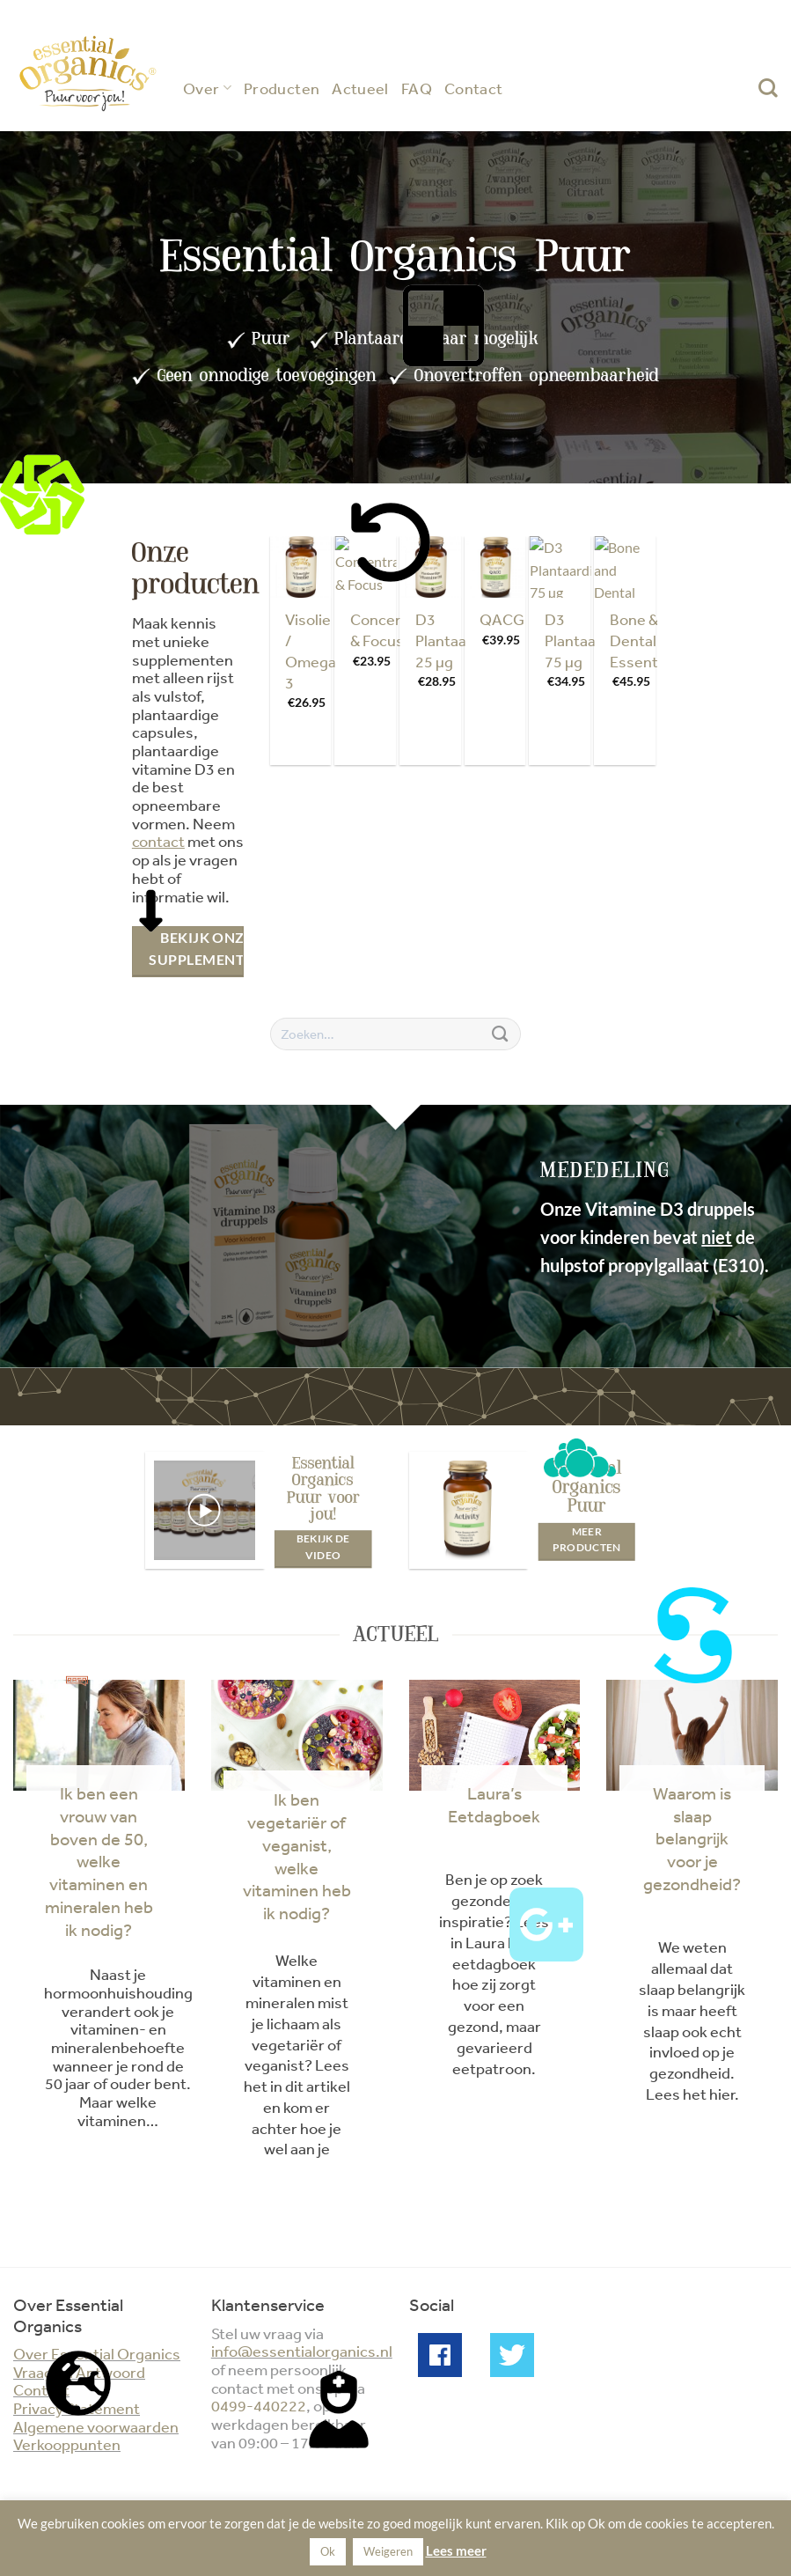 The height and width of the screenshot is (2576, 791). What do you see at coordinates (546, 1925) in the screenshot?
I see `sign in with Google+` at bounding box center [546, 1925].